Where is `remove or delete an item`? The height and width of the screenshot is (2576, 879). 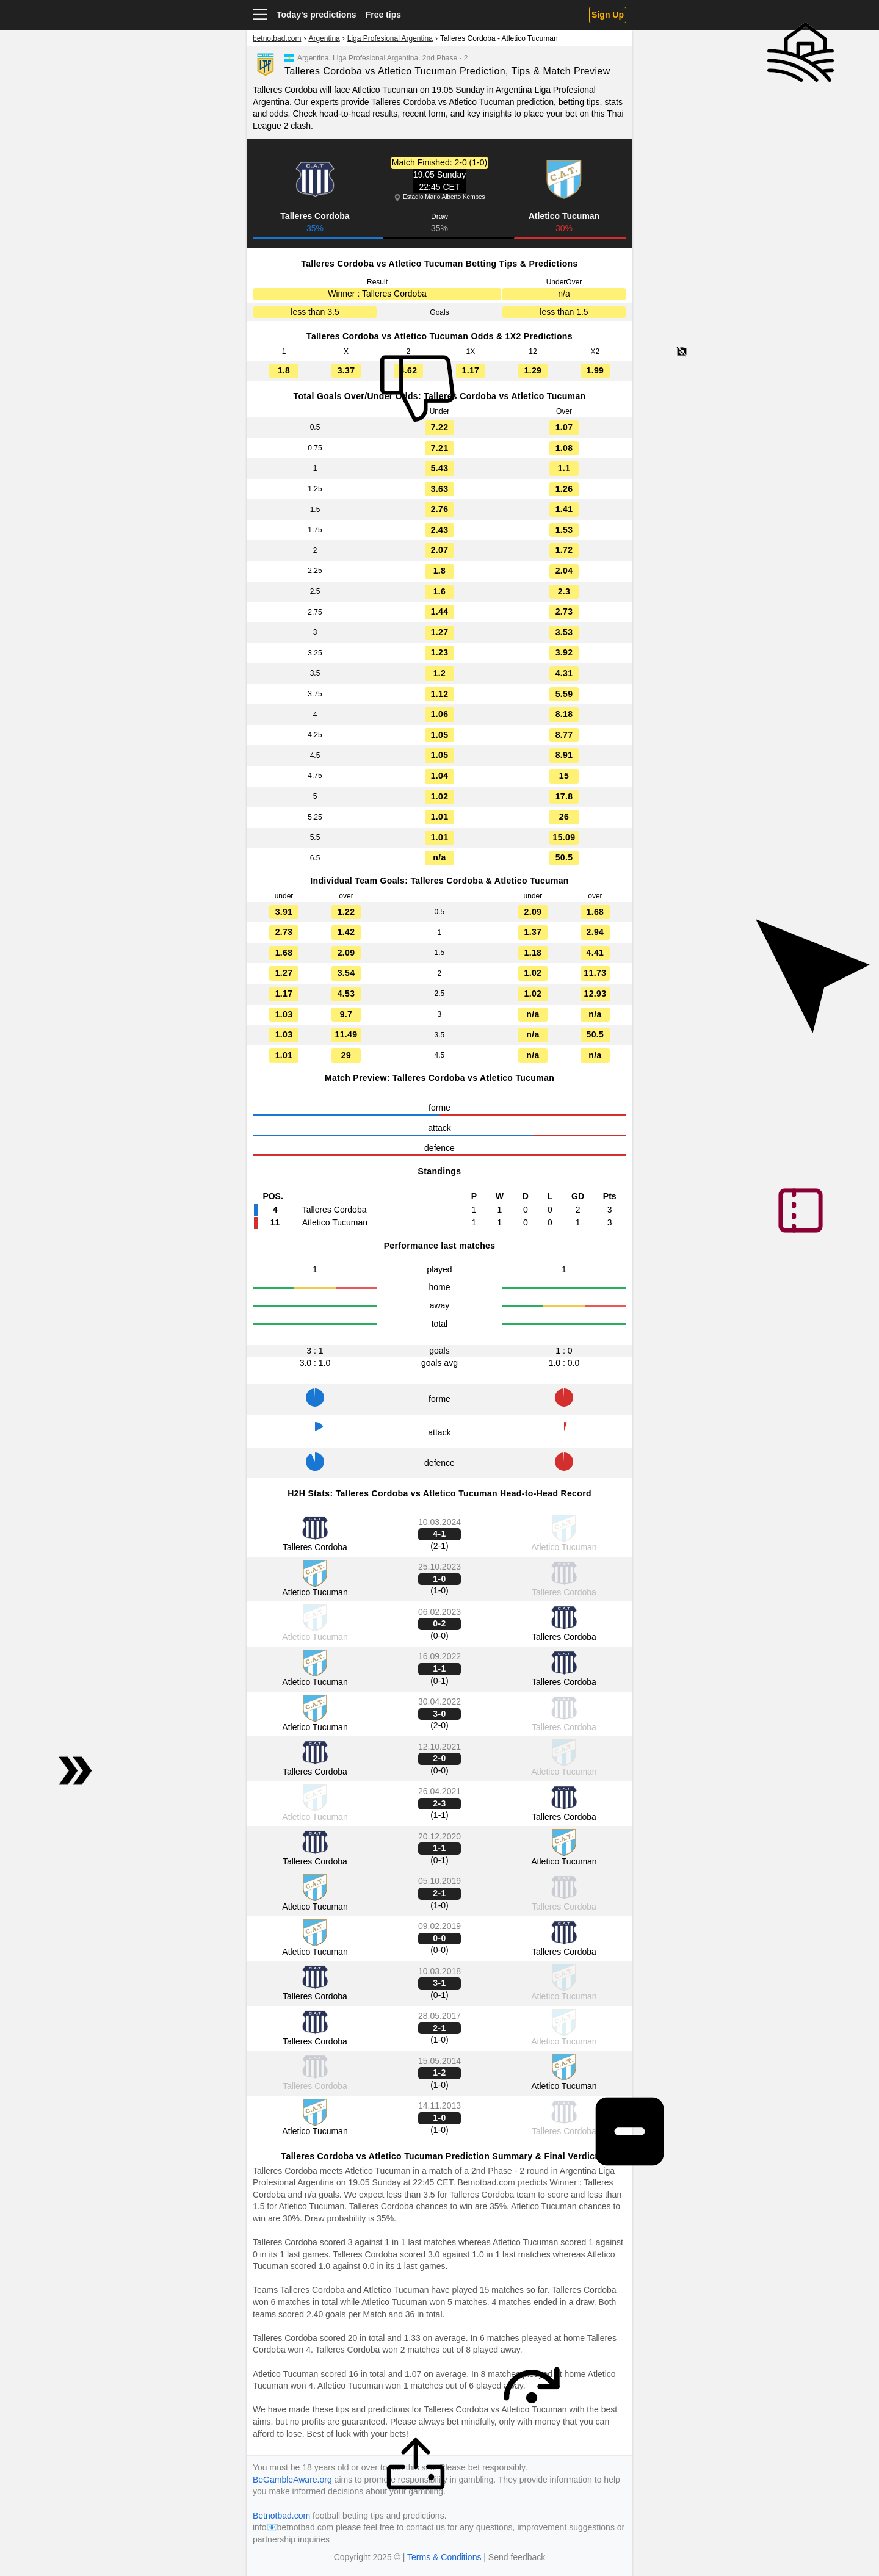 remove or delete an item is located at coordinates (629, 2131).